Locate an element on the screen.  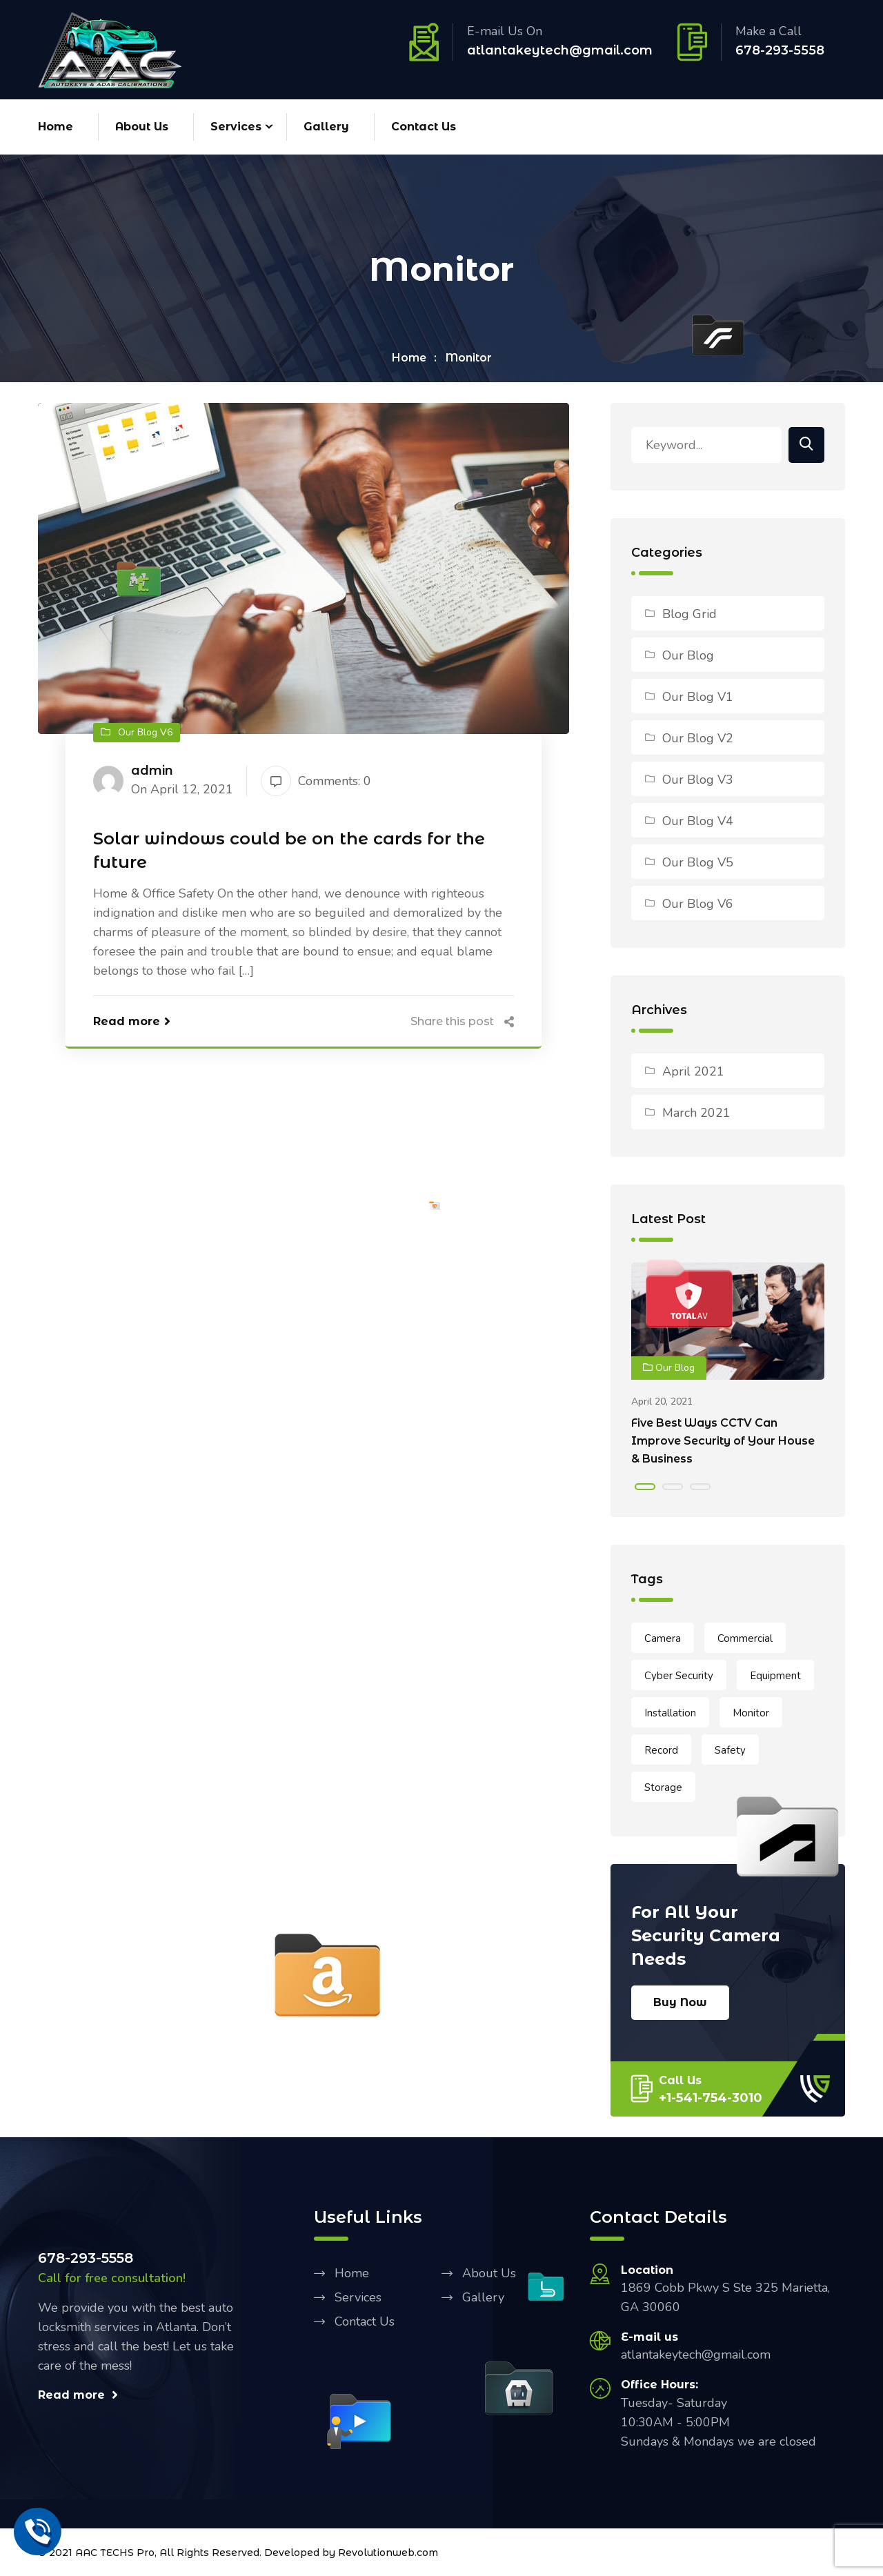
folder containing amazon-related files or downloads is located at coordinates (327, 1978).